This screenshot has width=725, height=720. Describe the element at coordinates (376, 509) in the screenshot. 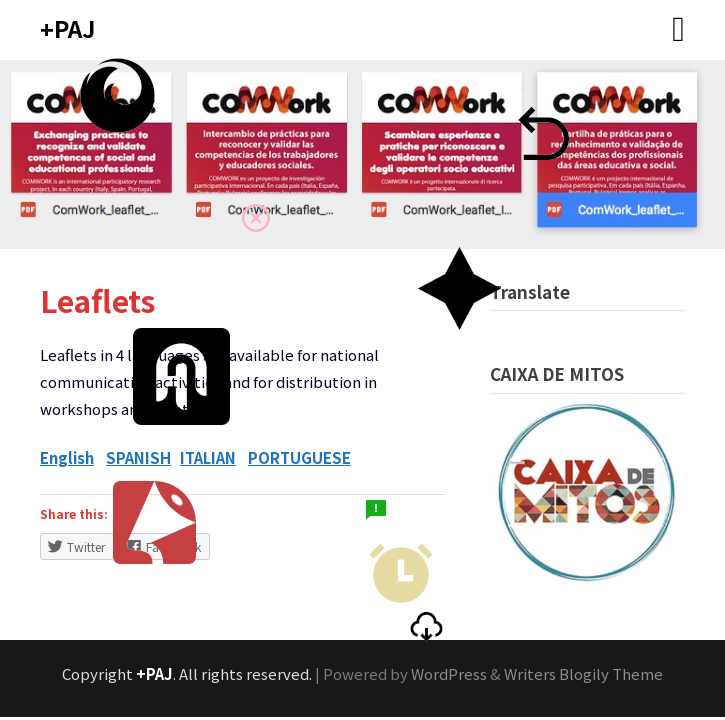

I see `submit feedback or report an issue` at that location.